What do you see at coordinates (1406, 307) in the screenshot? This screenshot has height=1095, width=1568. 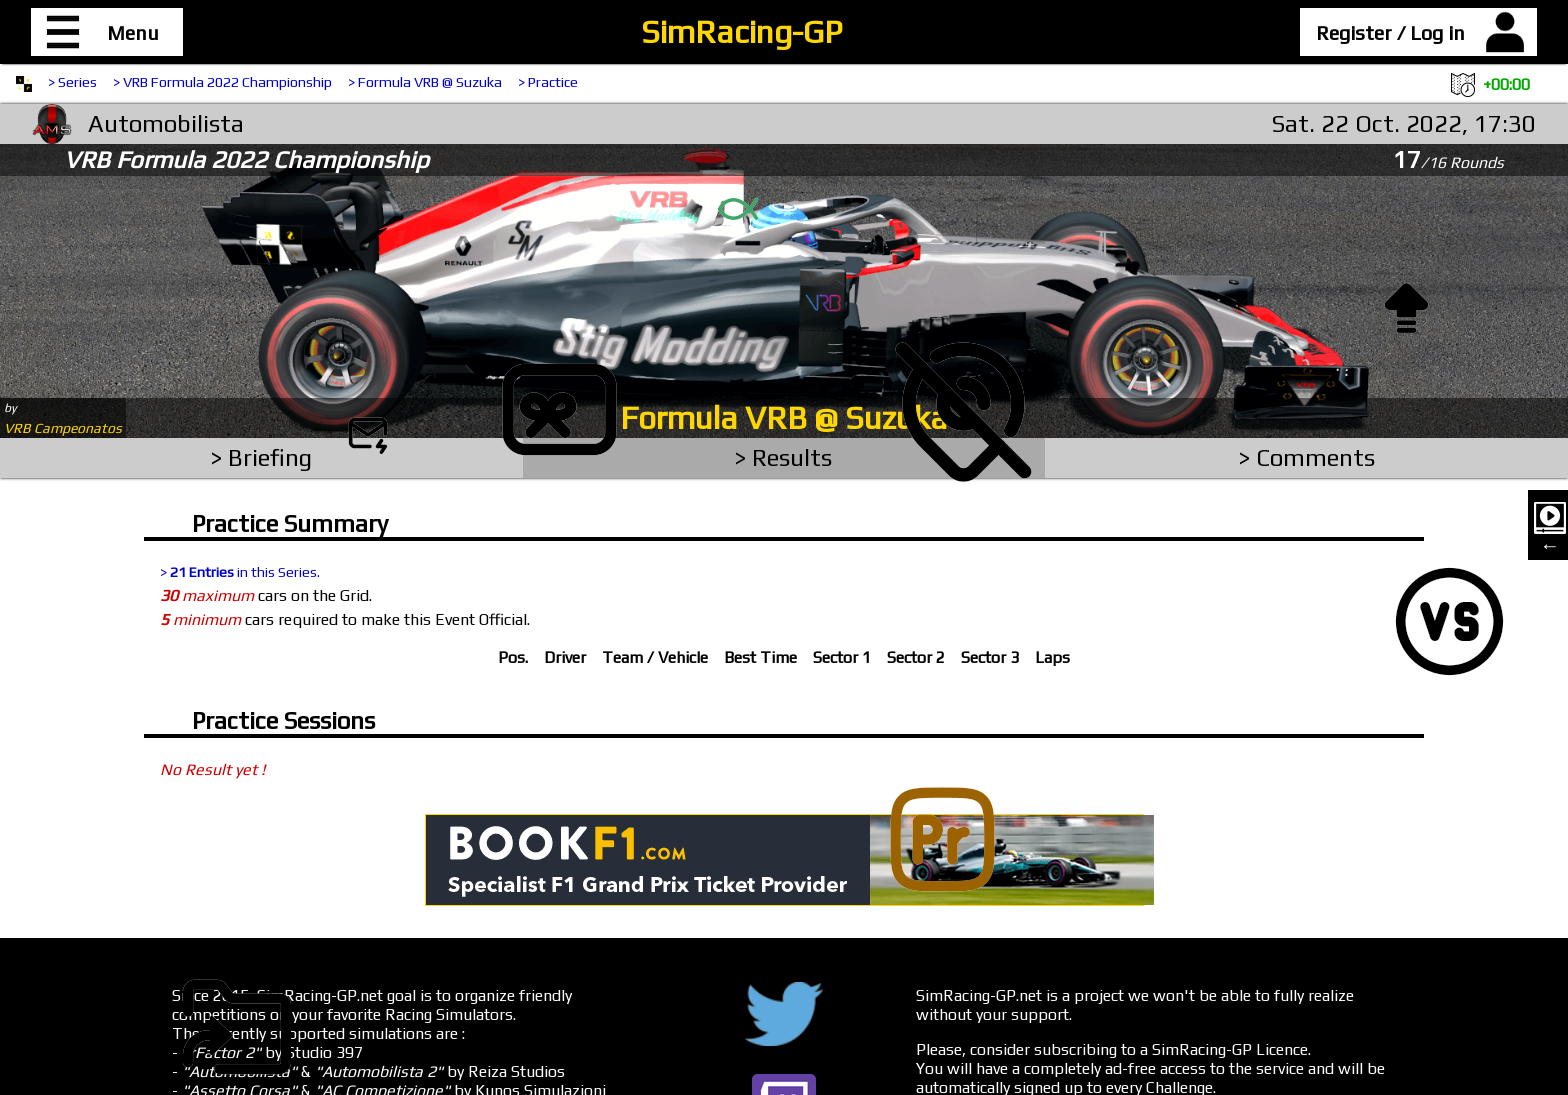 I see `upload multiple files` at bounding box center [1406, 307].